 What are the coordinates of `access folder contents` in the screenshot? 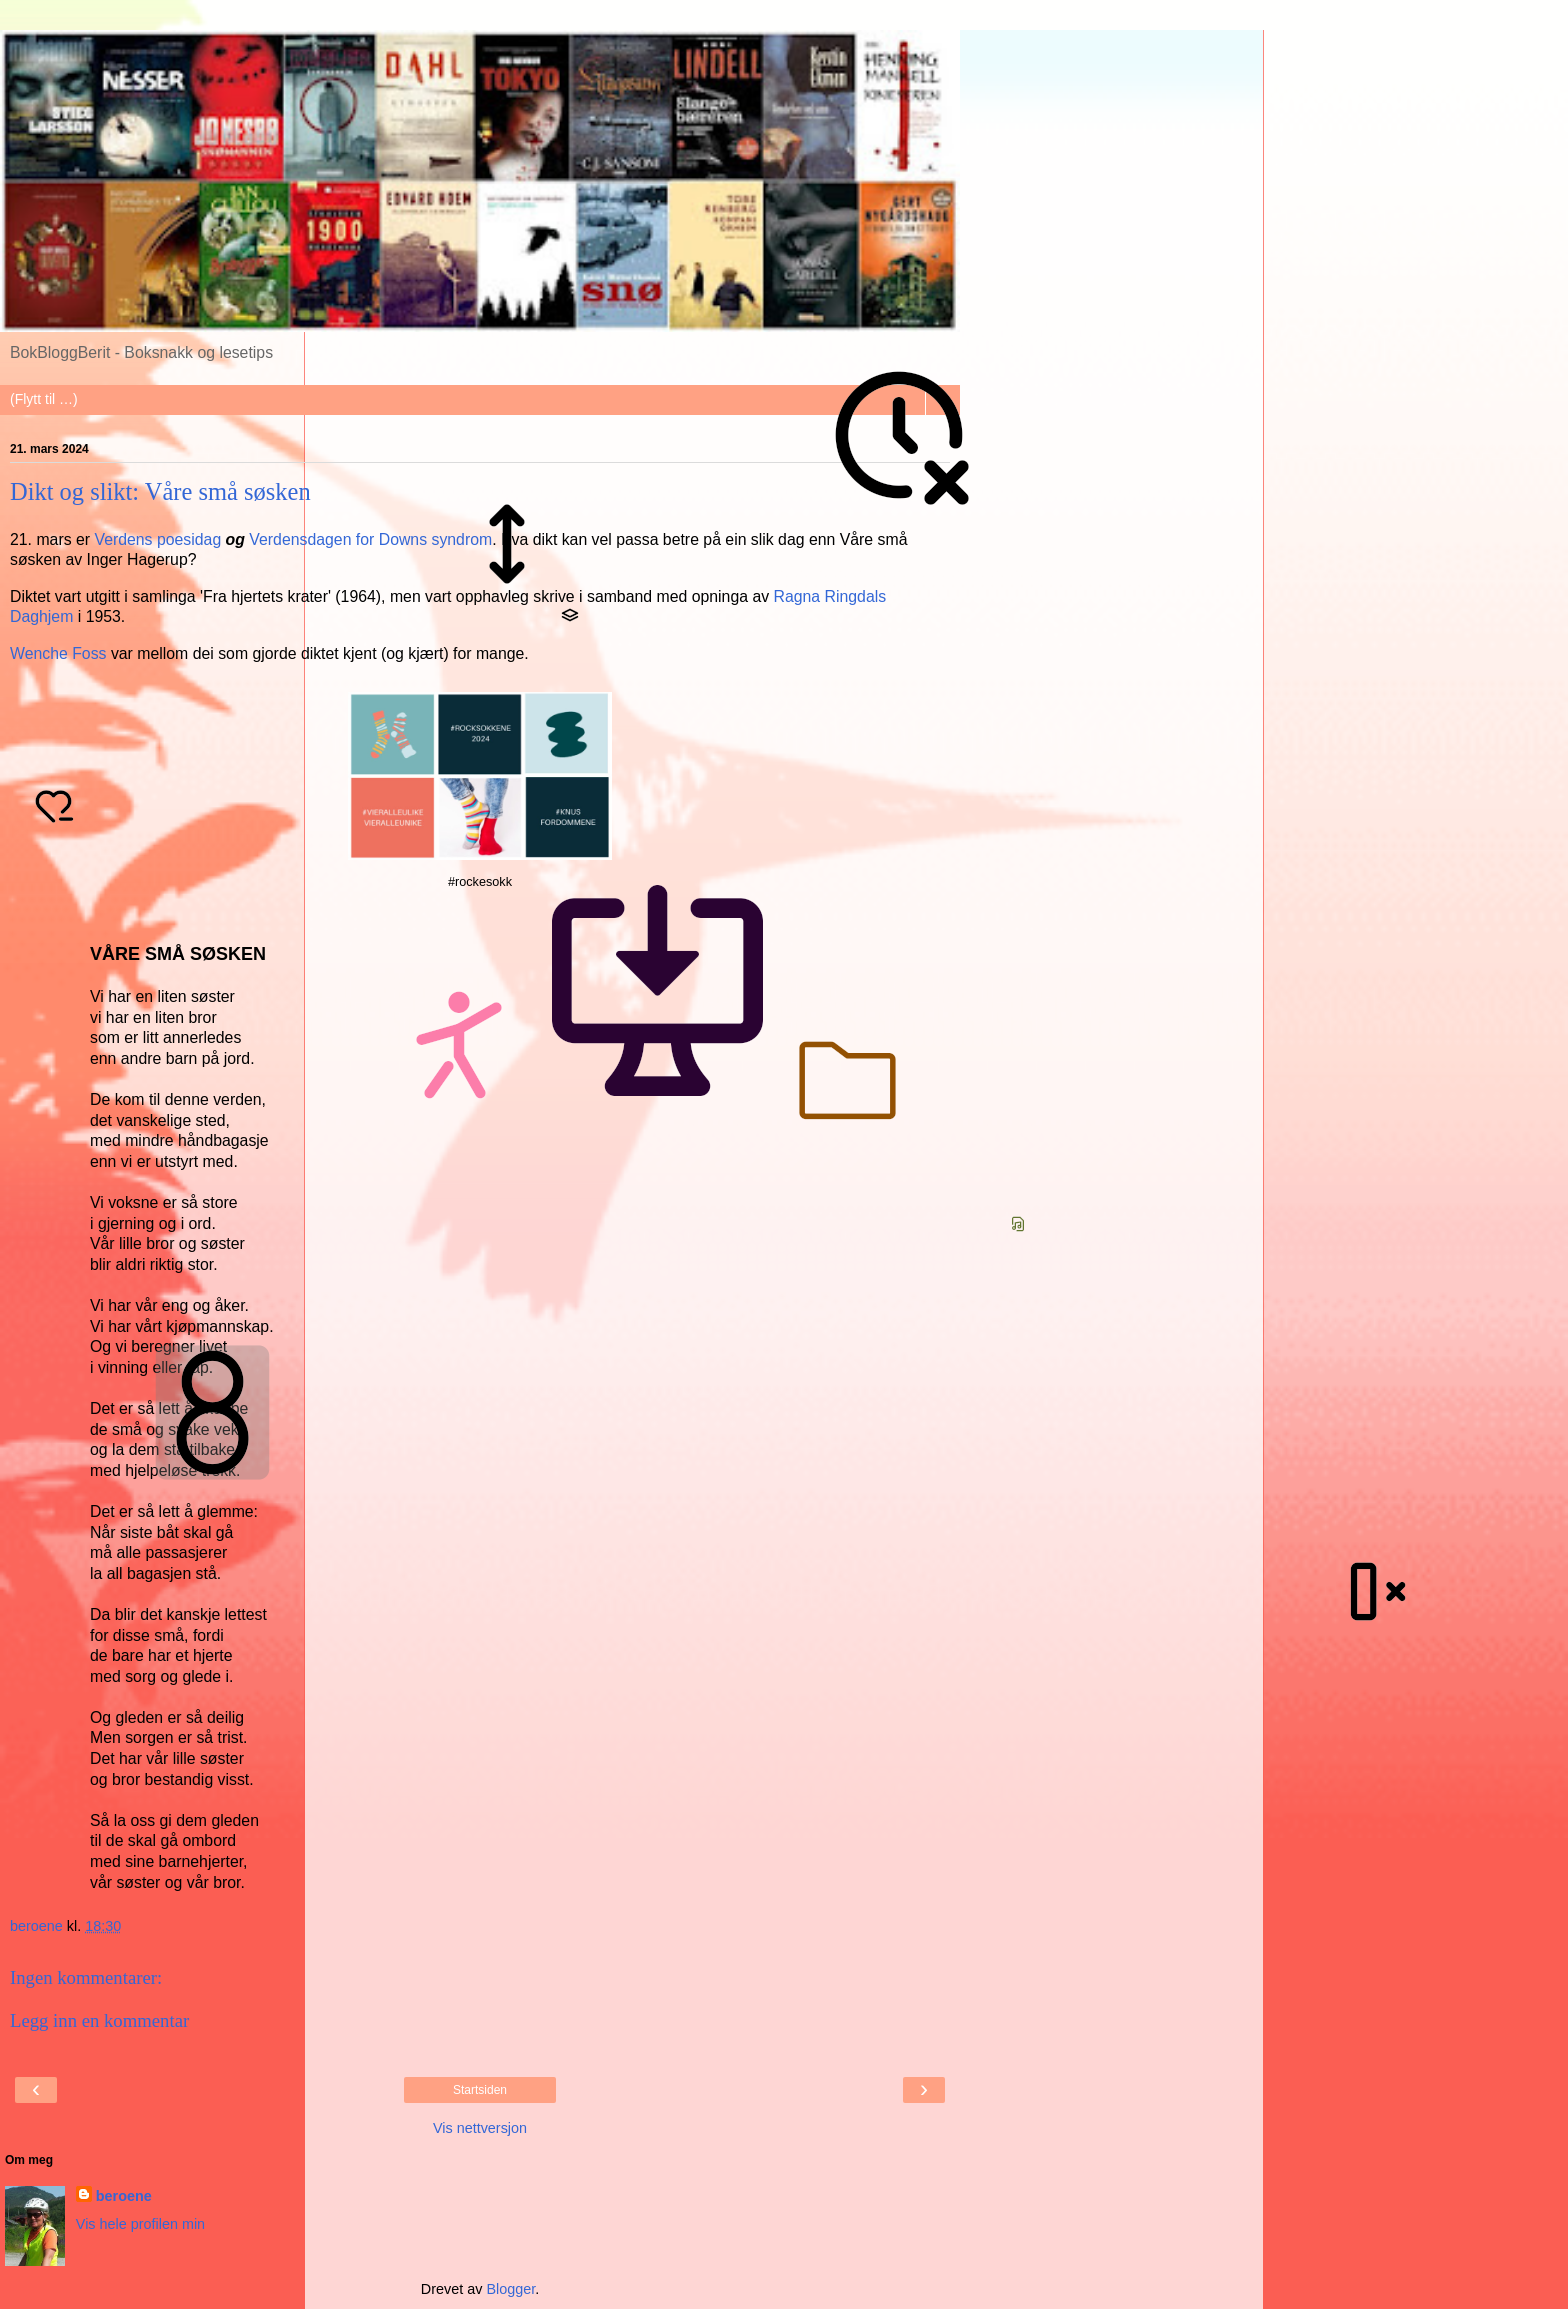 It's located at (847, 1078).